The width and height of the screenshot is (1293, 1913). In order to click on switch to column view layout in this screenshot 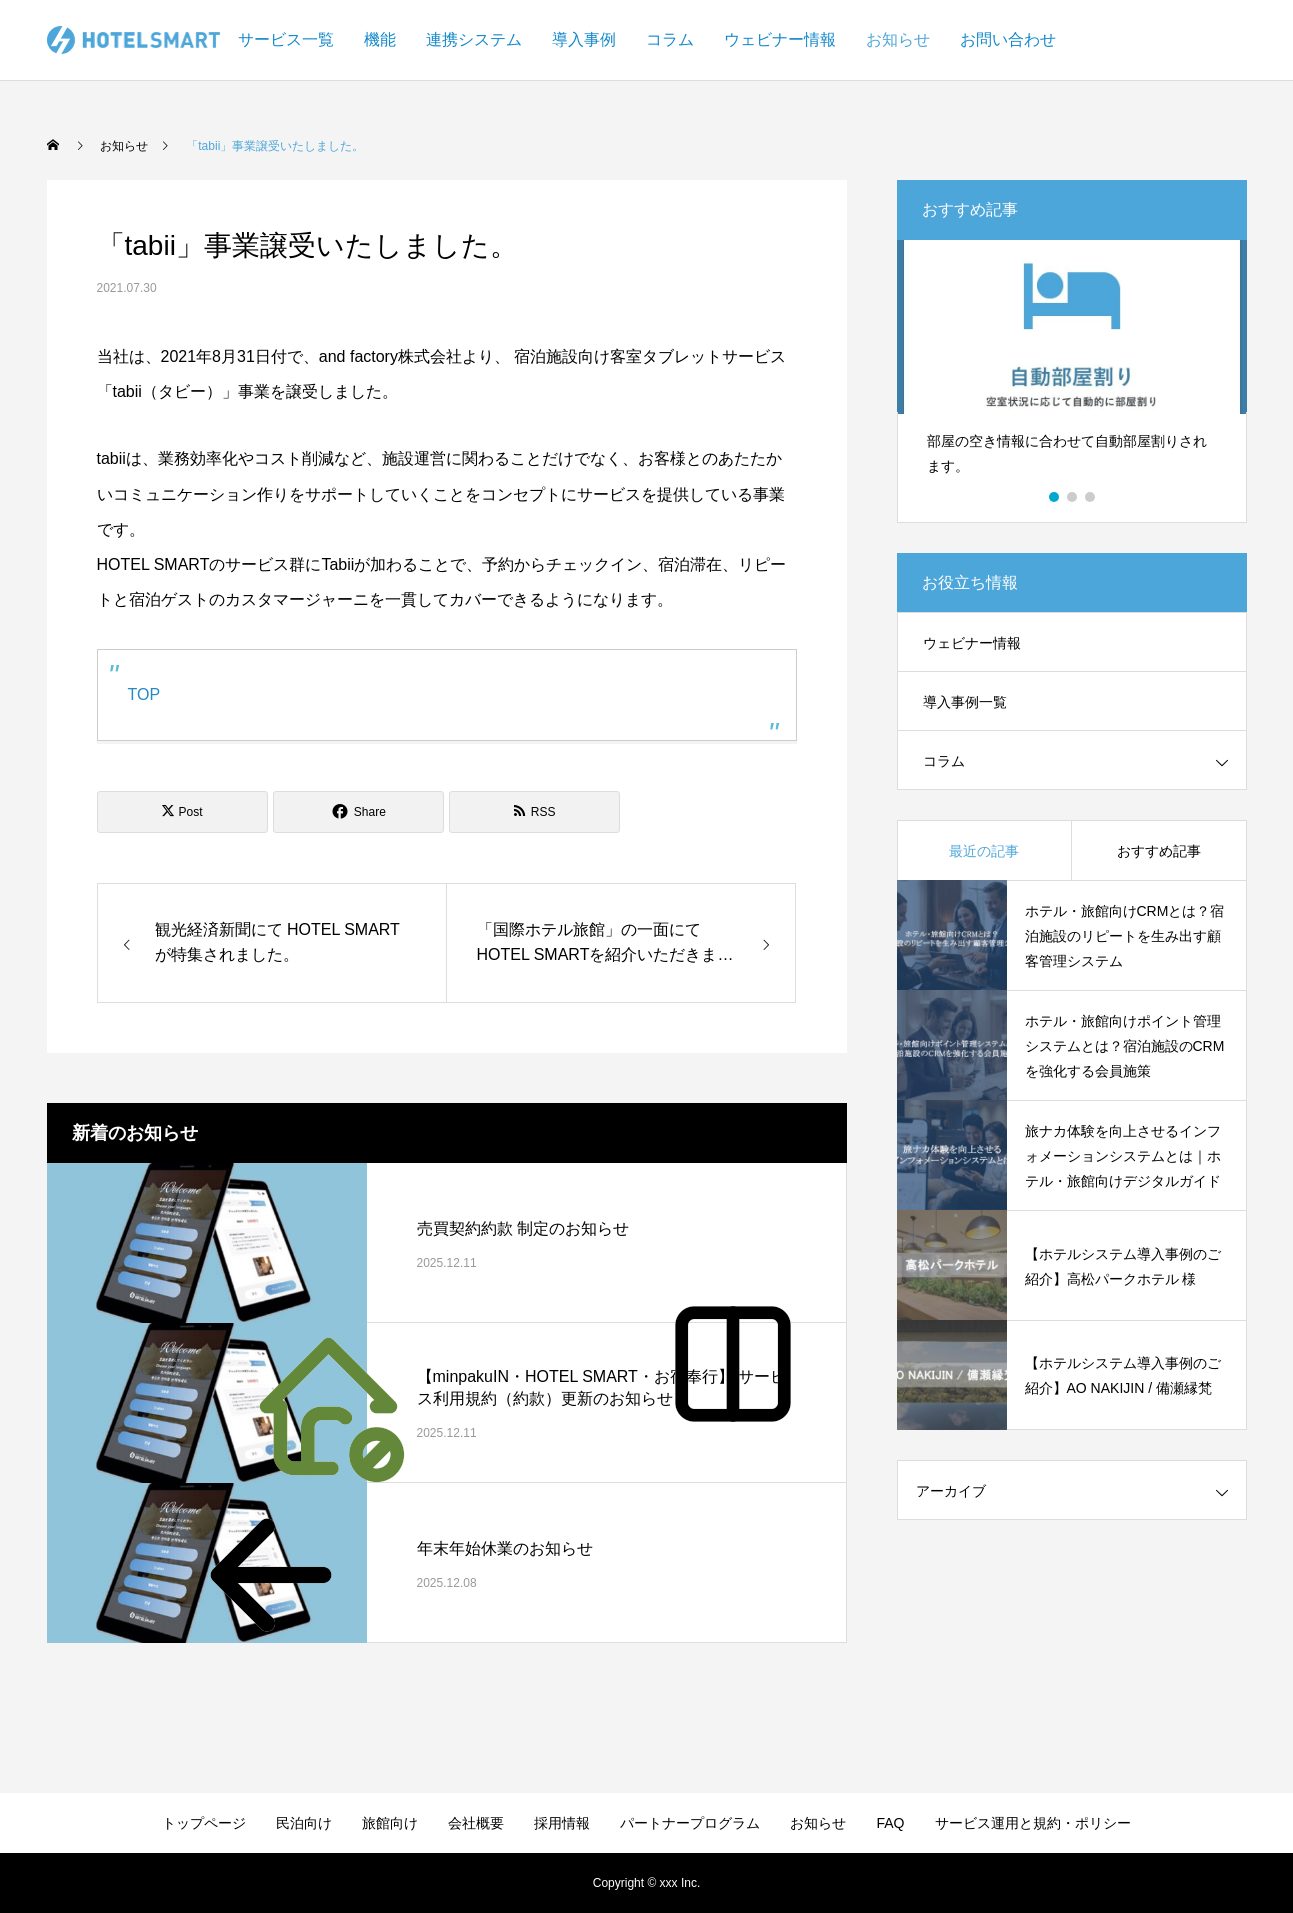, I will do `click(733, 1364)`.